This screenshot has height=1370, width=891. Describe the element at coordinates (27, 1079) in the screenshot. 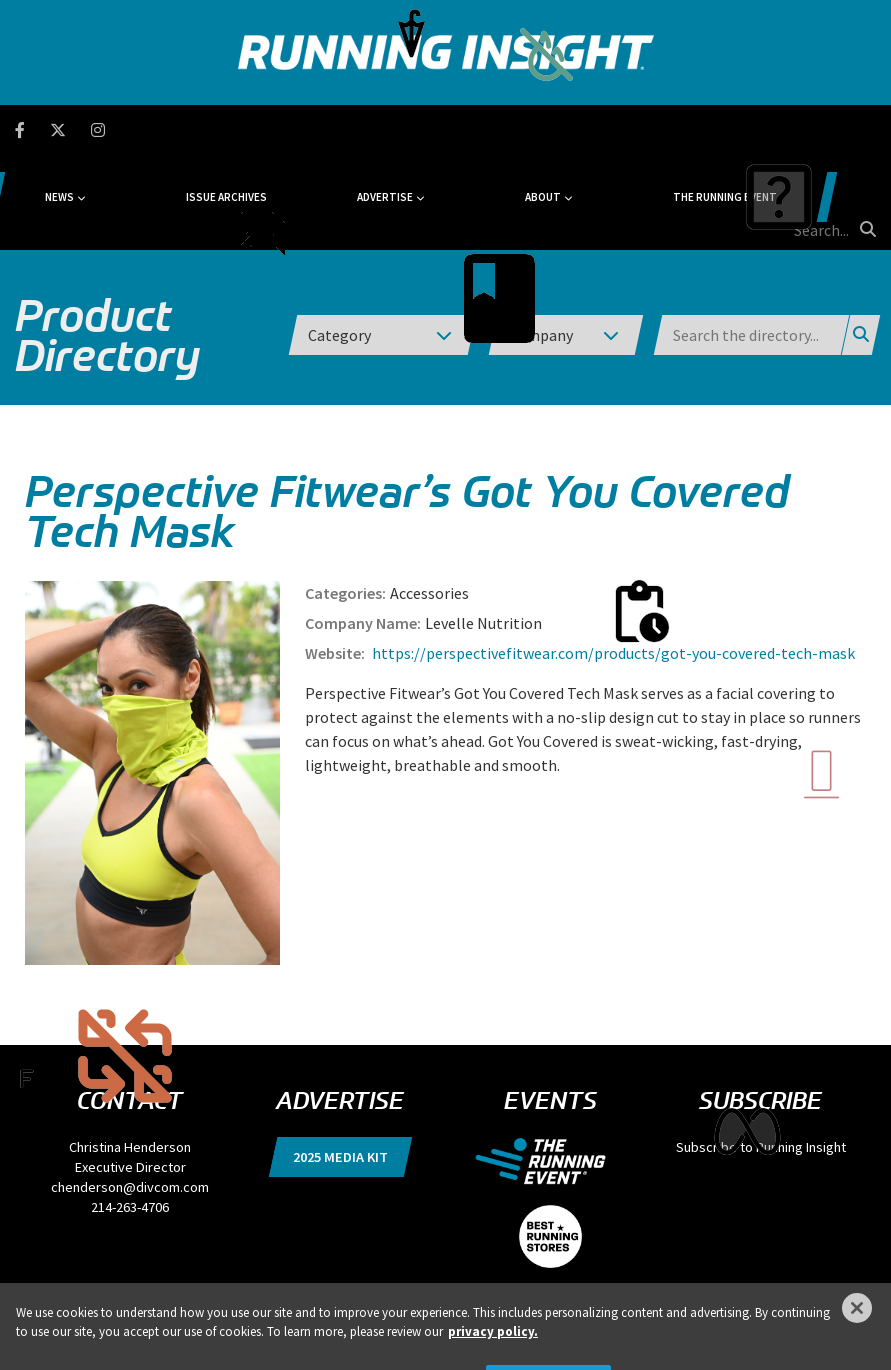

I see `indicates items starting with the letter F` at that location.